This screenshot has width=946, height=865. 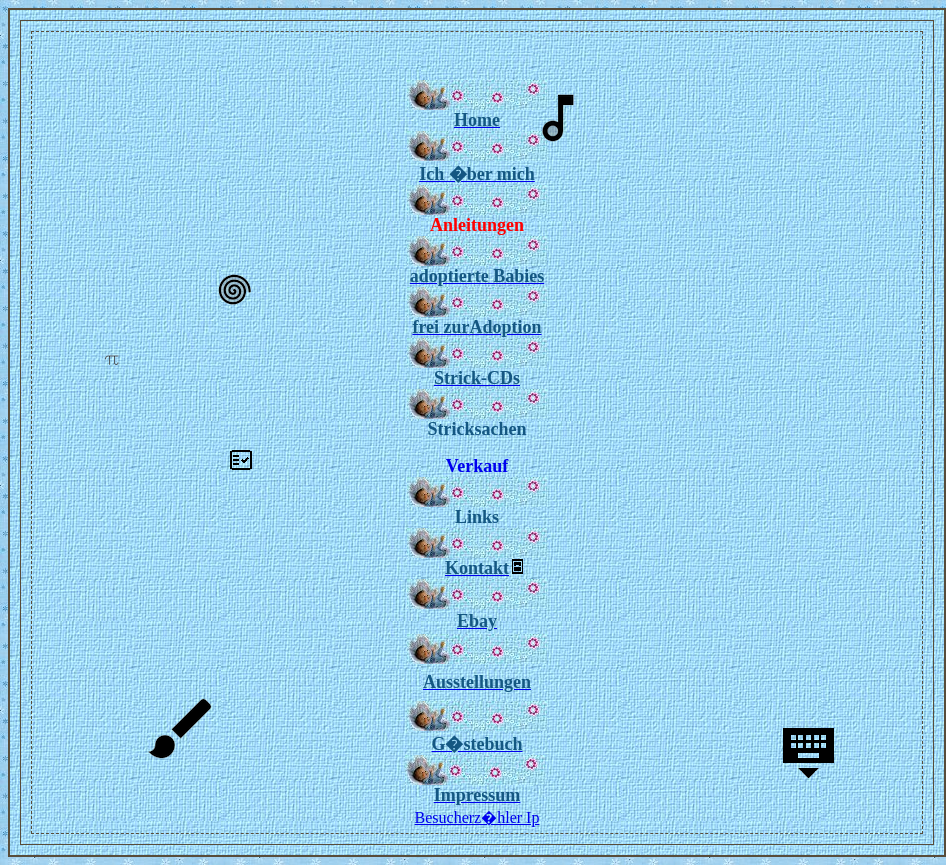 I want to click on indicates loading or processing in progress, so click(x=233, y=289).